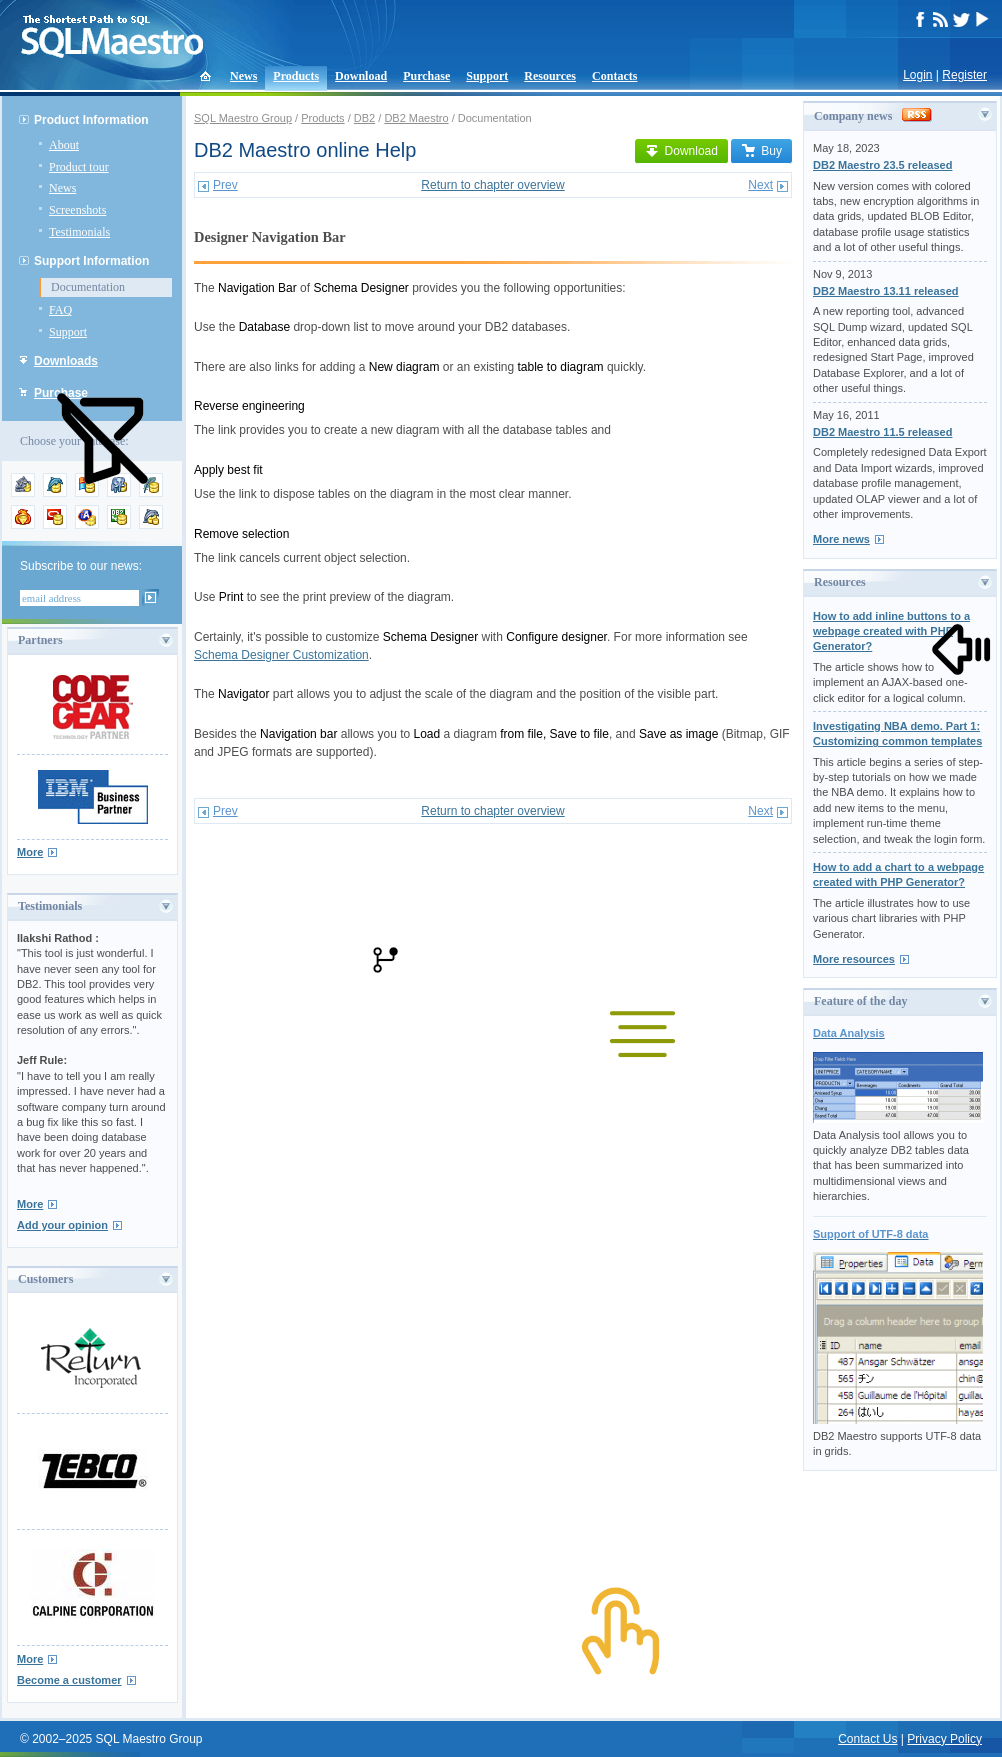  I want to click on clear all active filters, so click(102, 438).